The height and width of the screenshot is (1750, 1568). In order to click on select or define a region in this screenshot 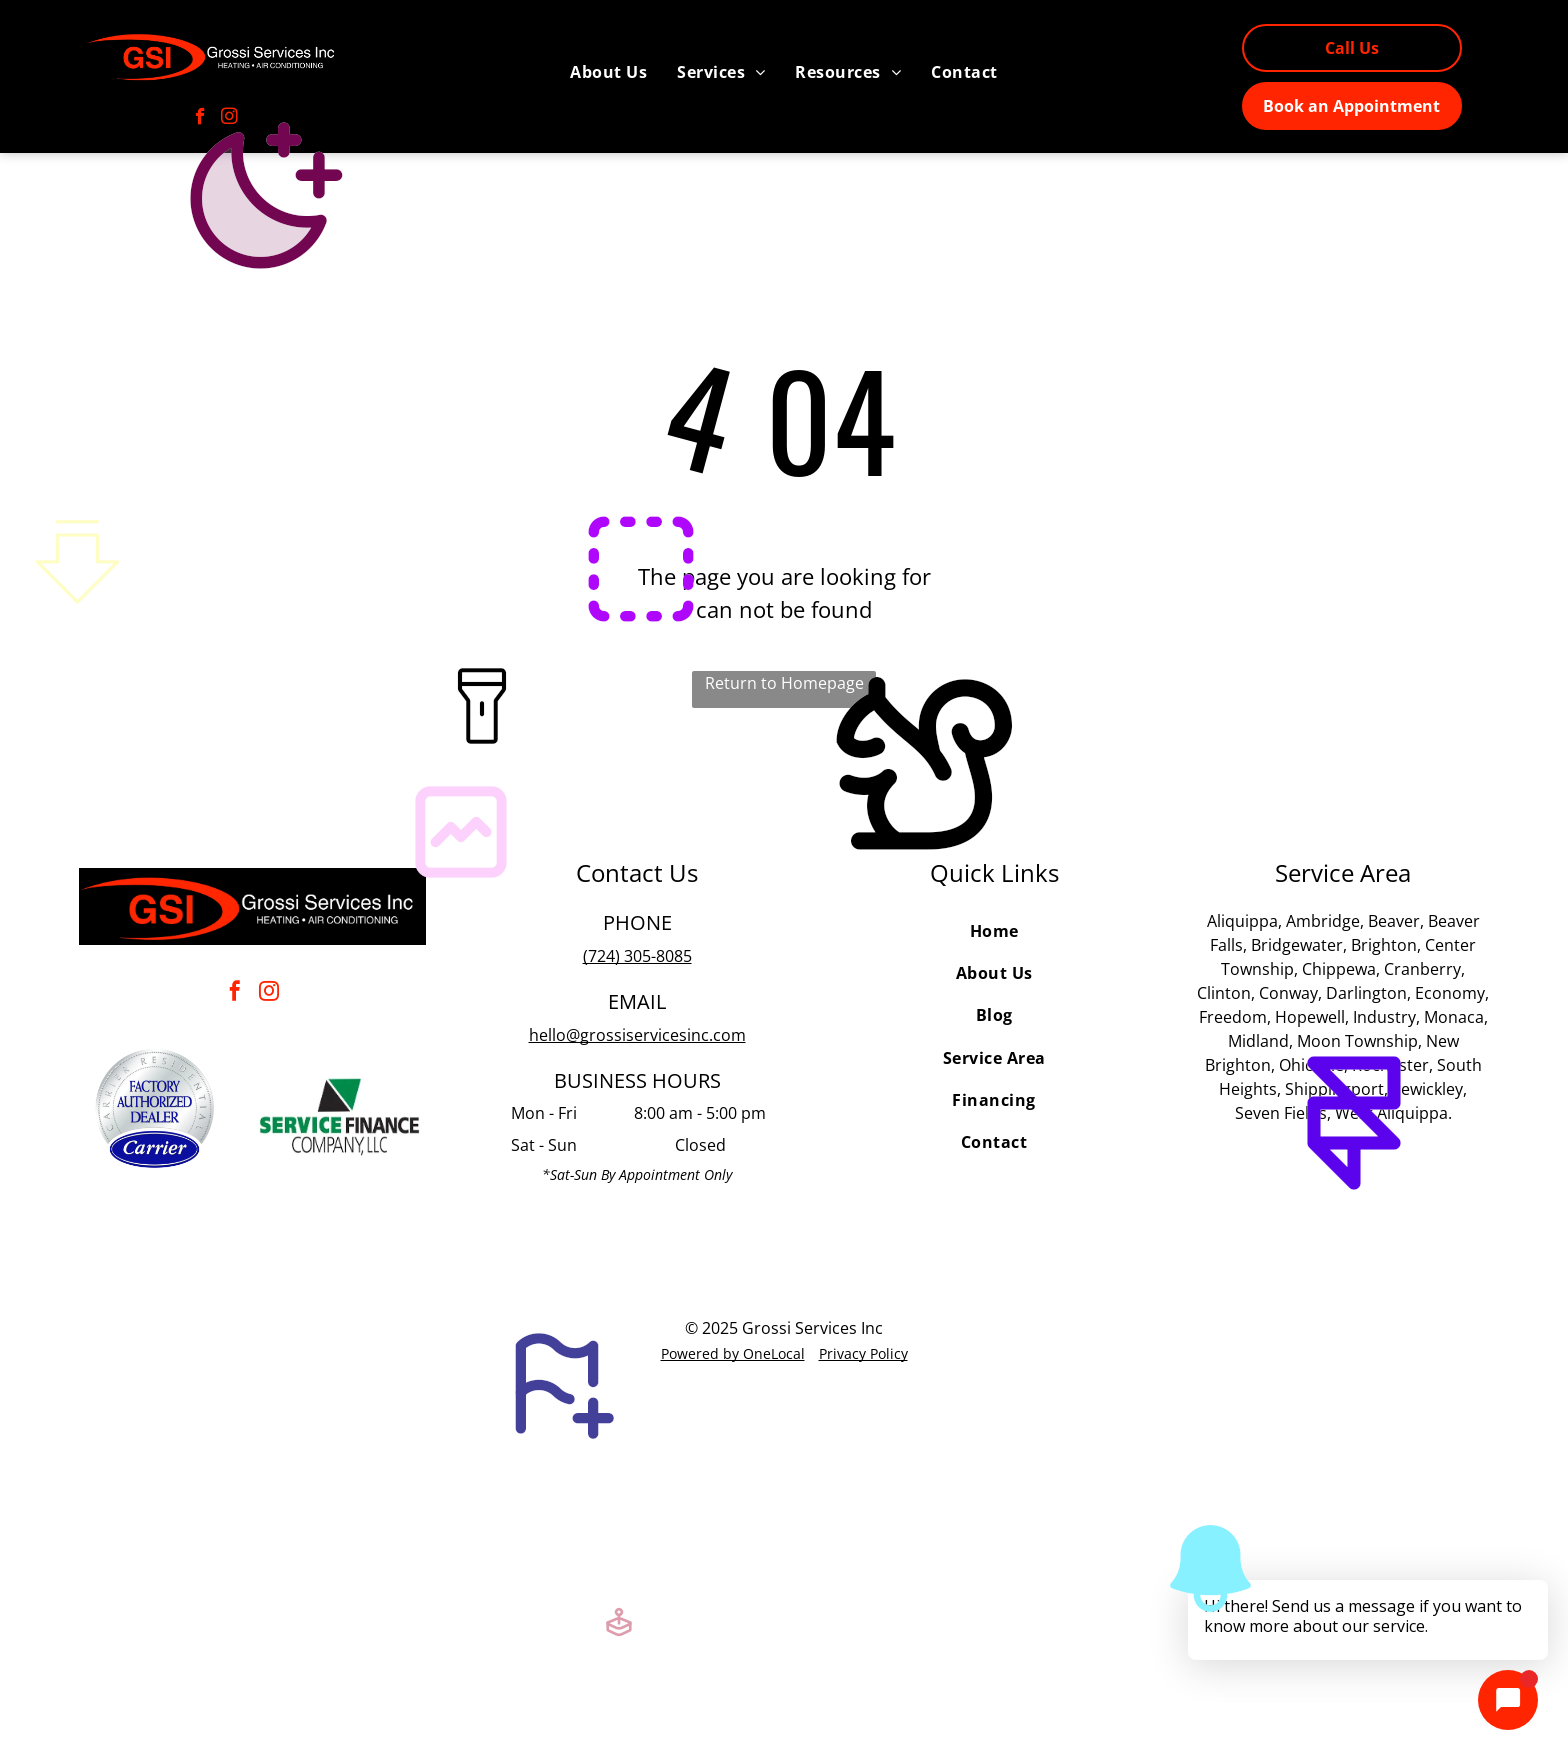, I will do `click(641, 569)`.